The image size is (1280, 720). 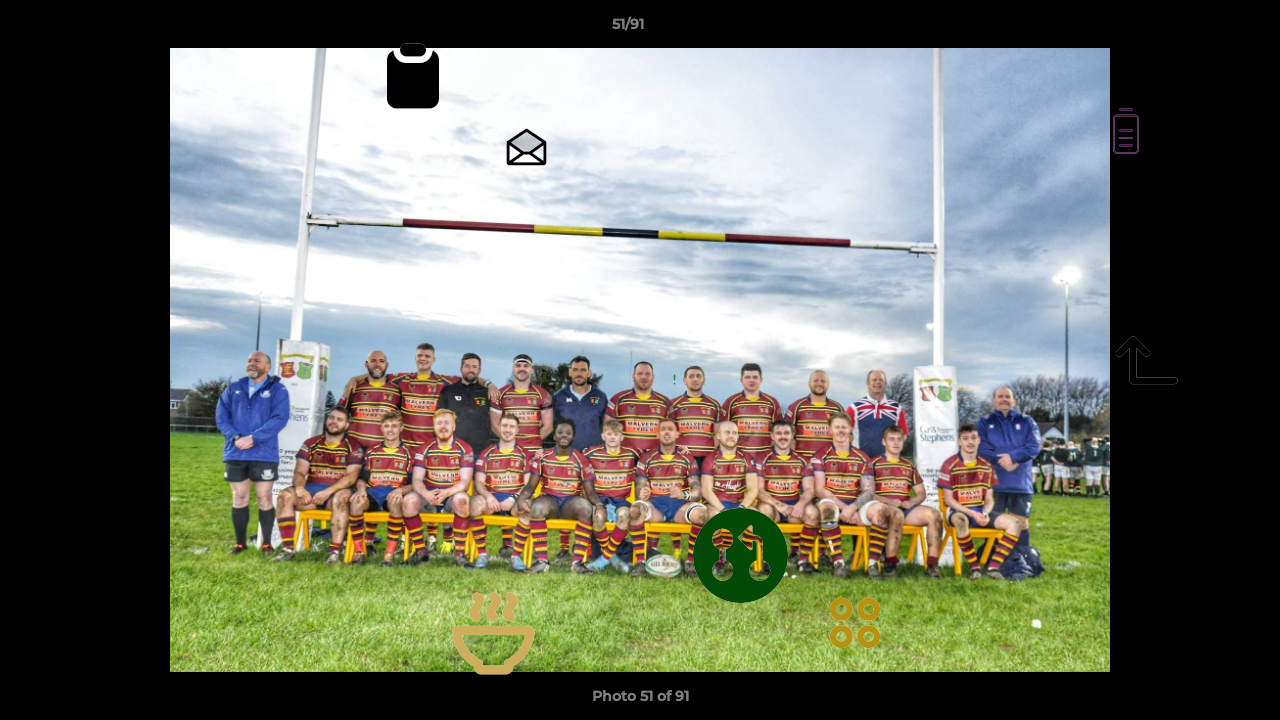 I want to click on view food or dining options, so click(x=493, y=633).